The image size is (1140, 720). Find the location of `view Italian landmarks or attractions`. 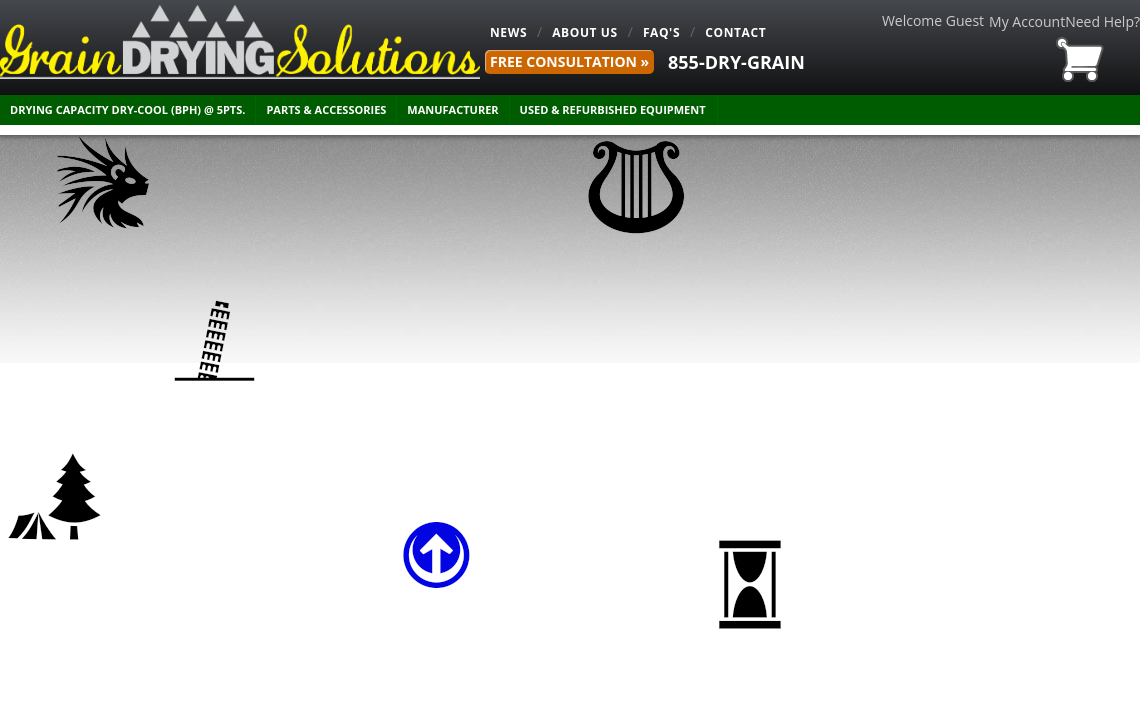

view Italian landmarks or attractions is located at coordinates (214, 340).